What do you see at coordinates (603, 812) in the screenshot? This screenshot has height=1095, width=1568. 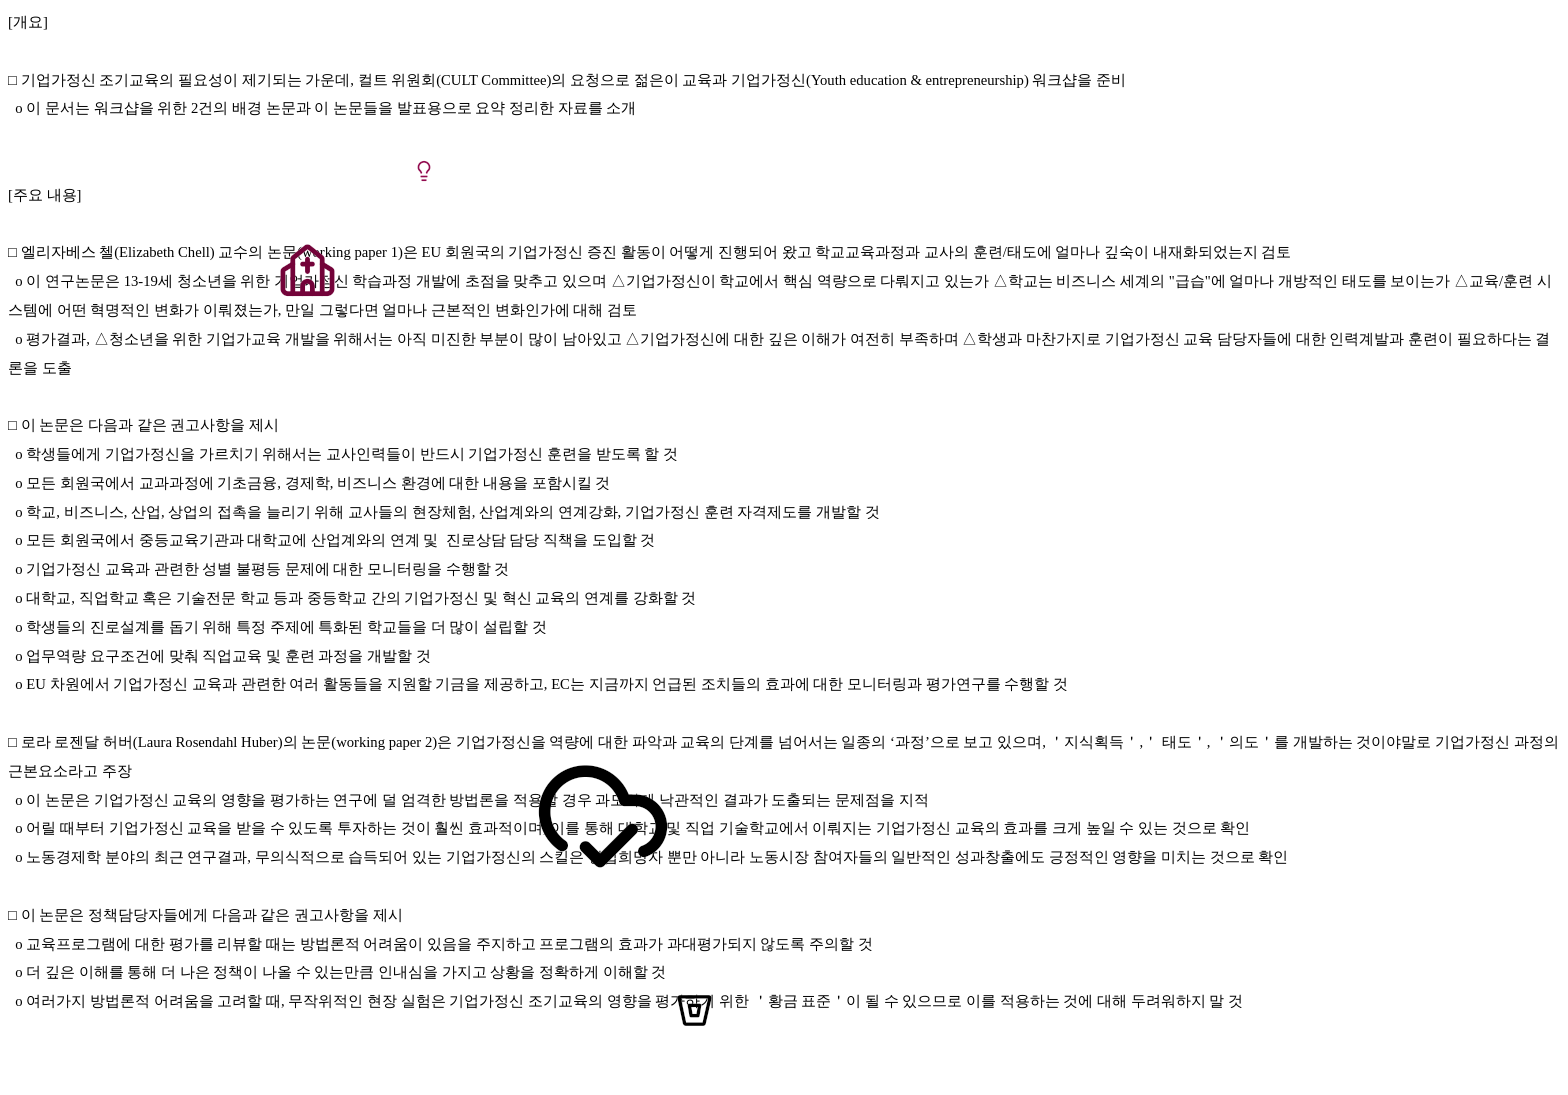 I see `file successfully synced to cloud` at bounding box center [603, 812].